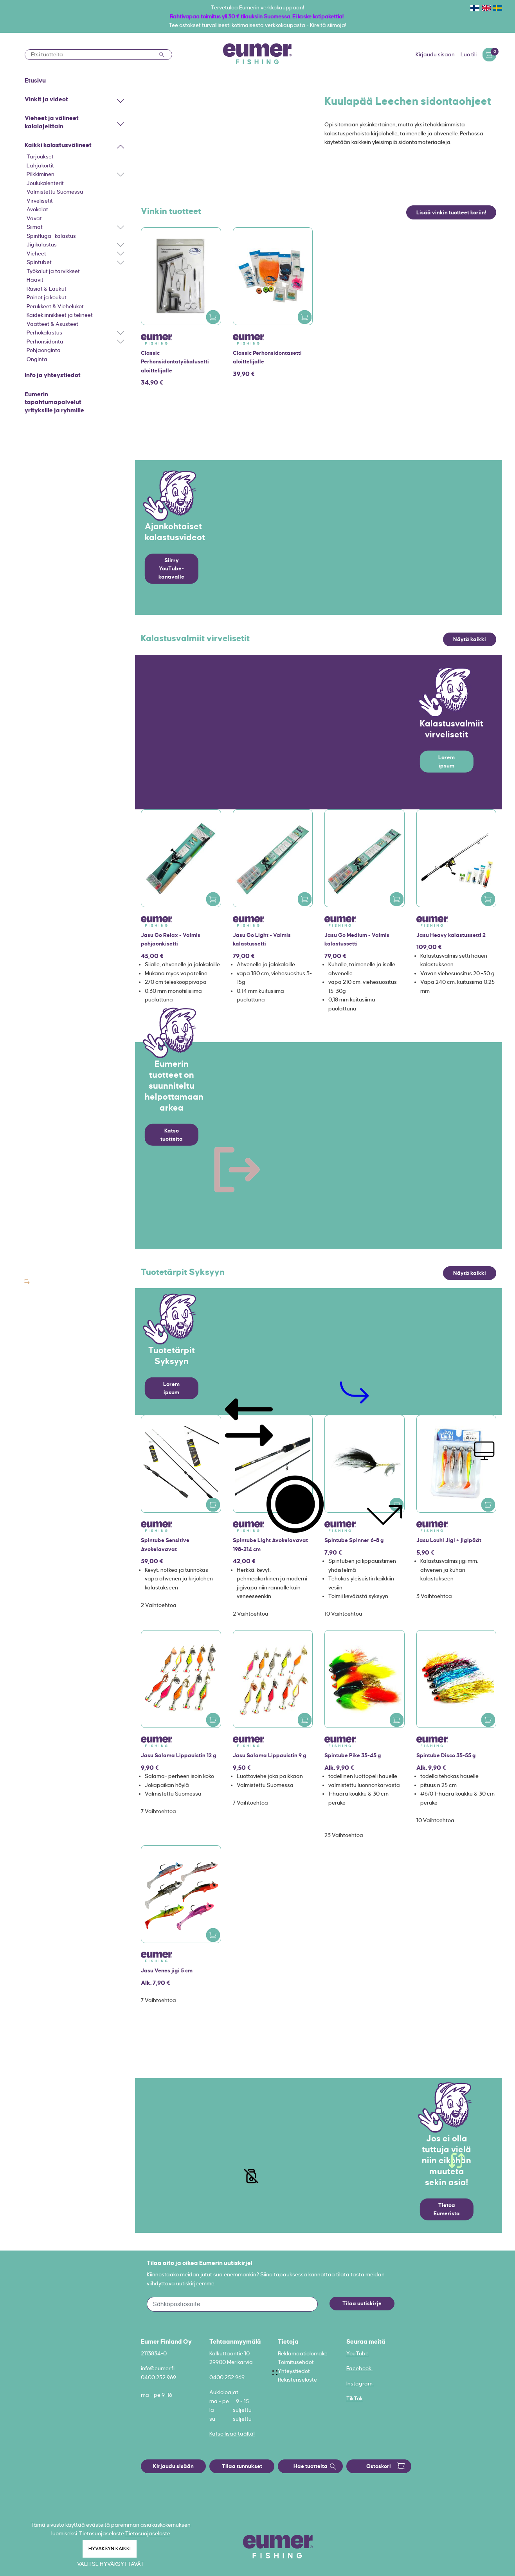 The height and width of the screenshot is (2576, 515). I want to click on redo or repeat last action, so click(27, 1282).